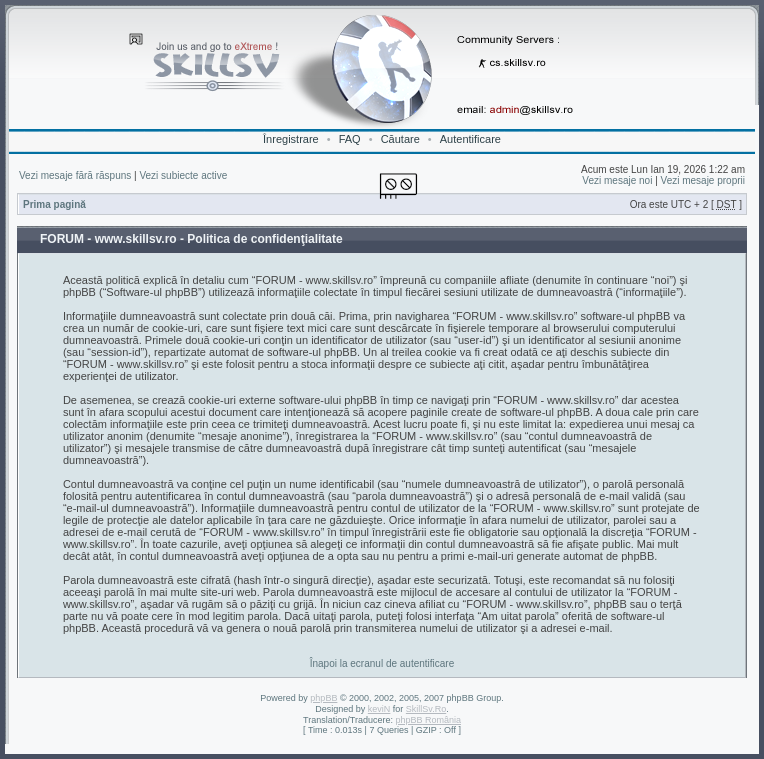 The width and height of the screenshot is (764, 759). Describe the element at coordinates (398, 185) in the screenshot. I see `view graphics card or GPU information` at that location.